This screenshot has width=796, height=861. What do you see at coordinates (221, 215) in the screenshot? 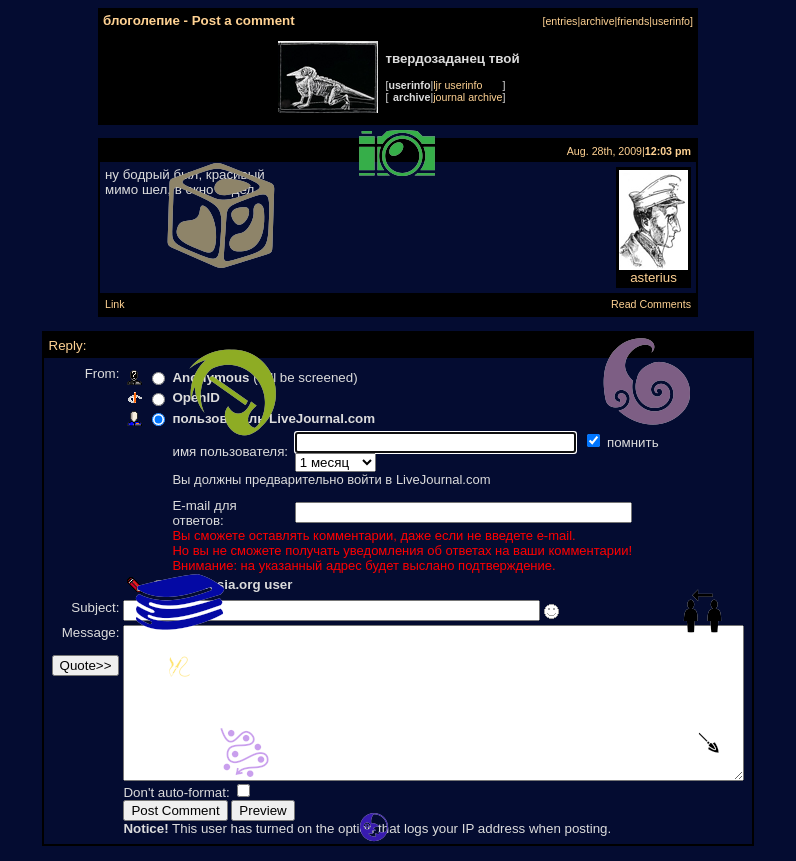
I see `indicates a frozen or cooling effect in gameplay` at bounding box center [221, 215].